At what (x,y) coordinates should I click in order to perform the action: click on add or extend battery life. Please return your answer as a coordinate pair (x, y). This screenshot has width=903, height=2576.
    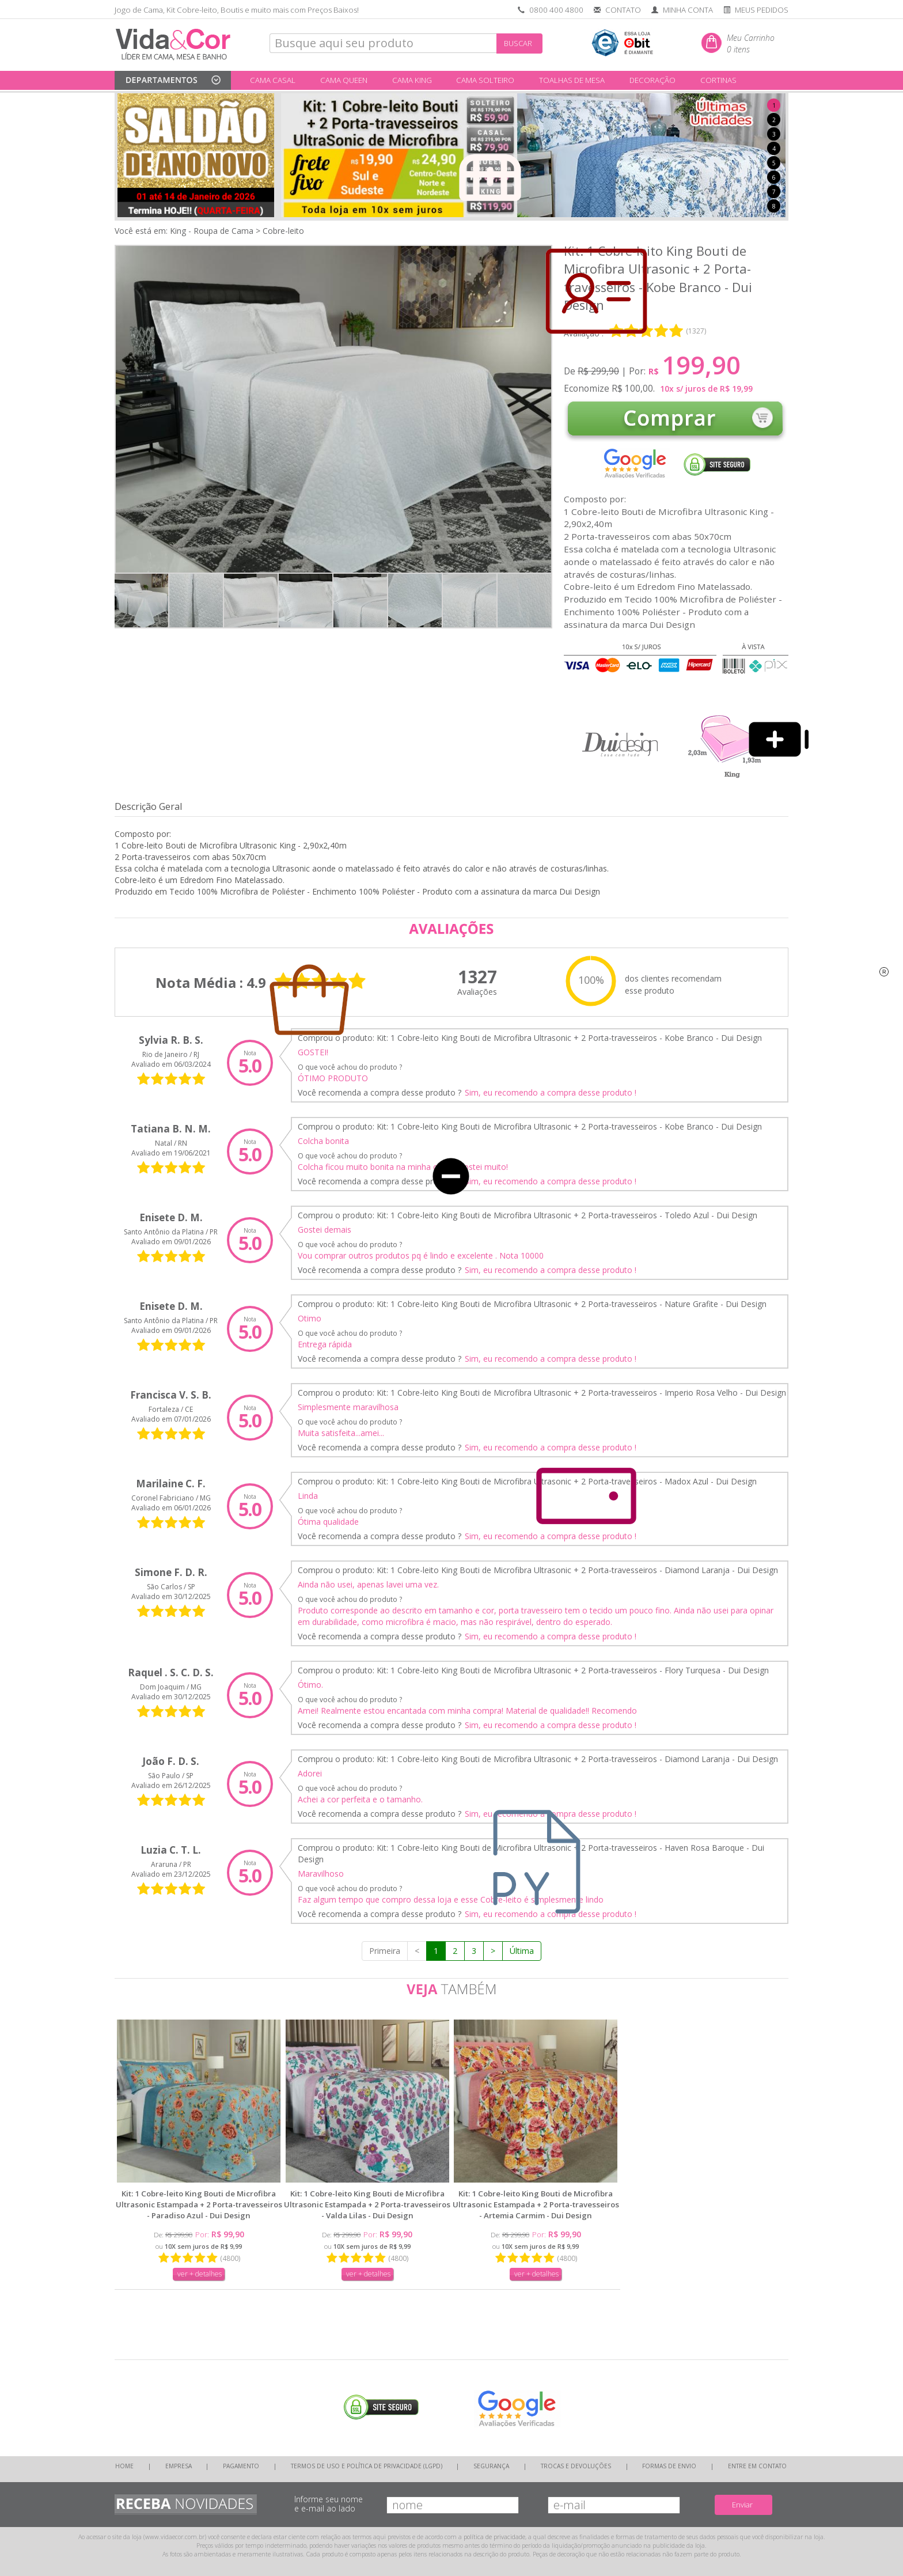
    Looking at the image, I should click on (777, 739).